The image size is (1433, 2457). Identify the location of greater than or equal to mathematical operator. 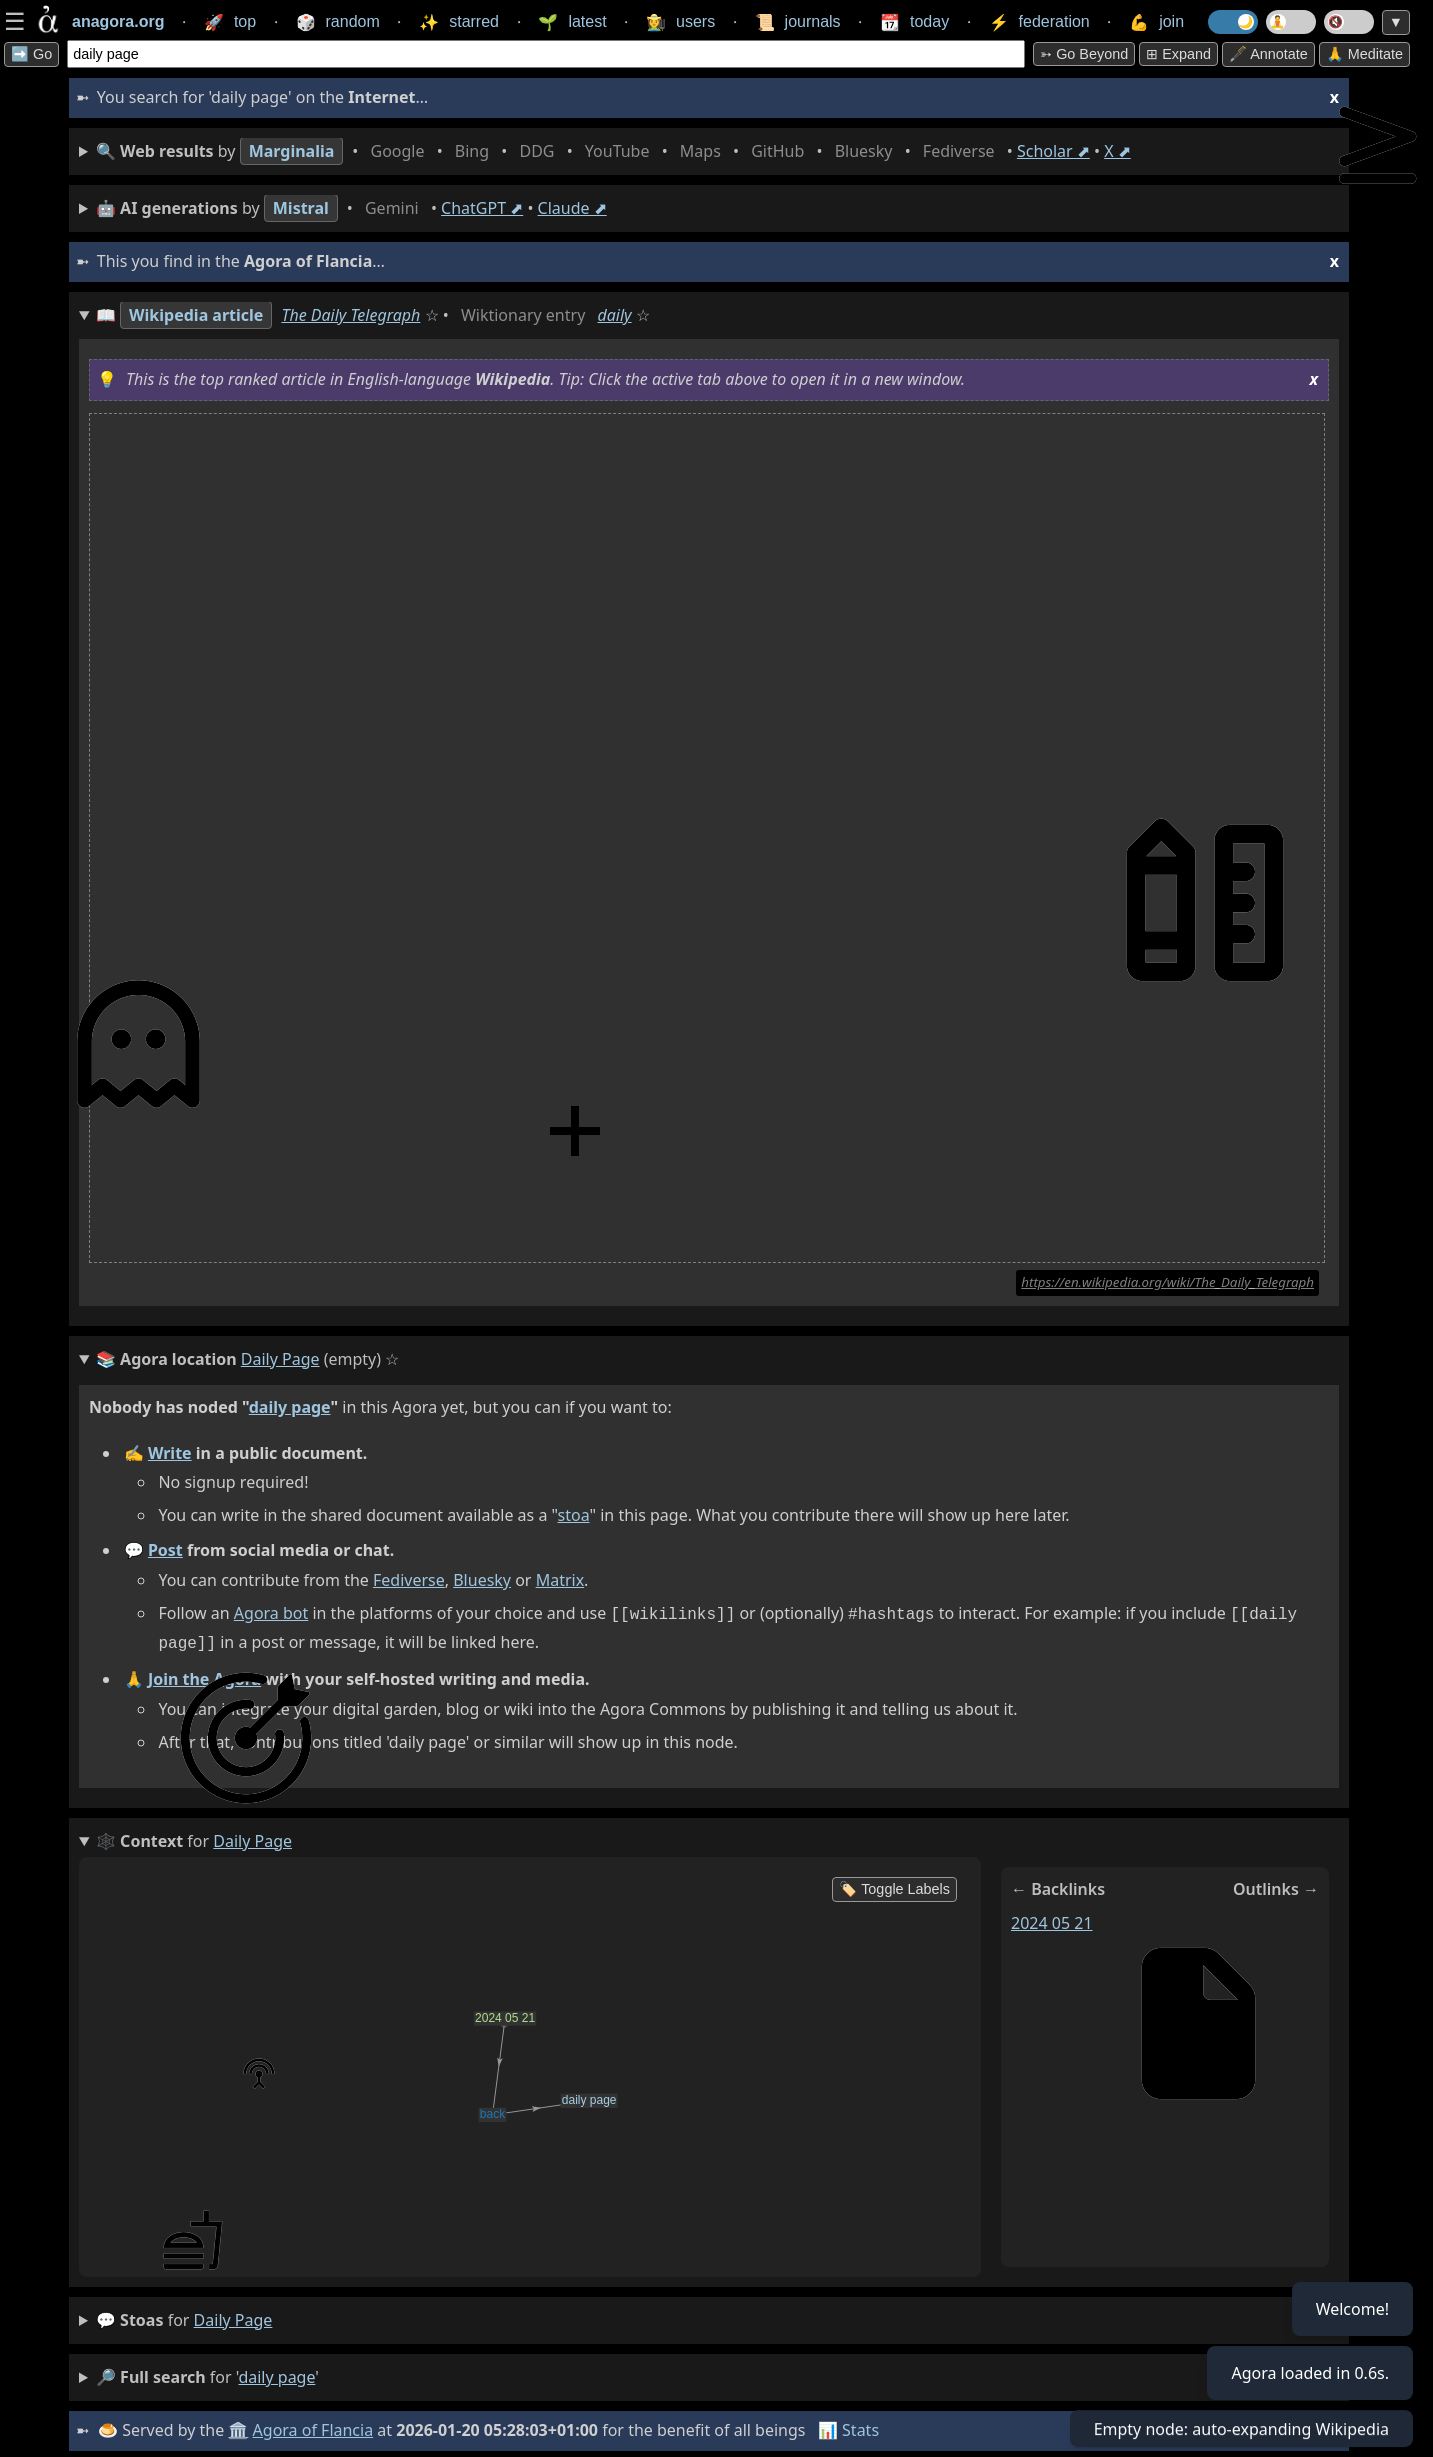
(1376, 147).